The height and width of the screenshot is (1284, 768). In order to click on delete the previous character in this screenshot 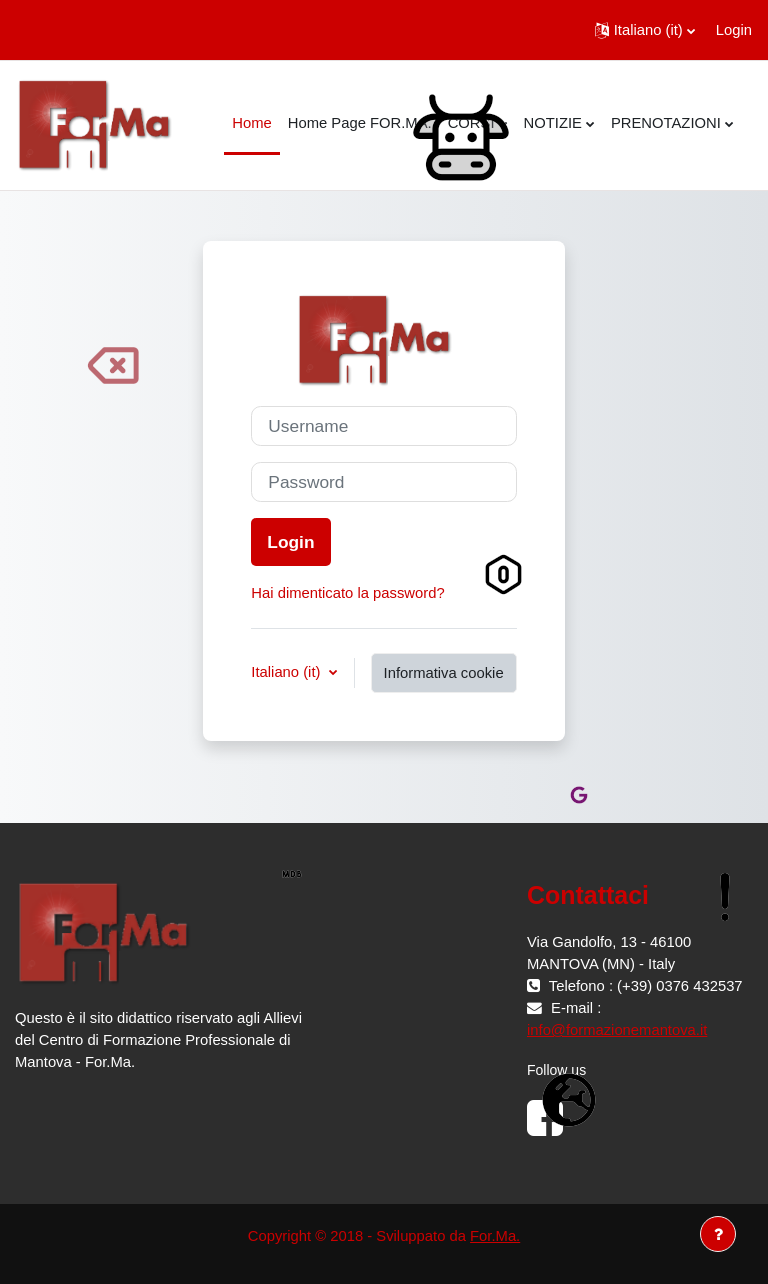, I will do `click(112, 365)`.